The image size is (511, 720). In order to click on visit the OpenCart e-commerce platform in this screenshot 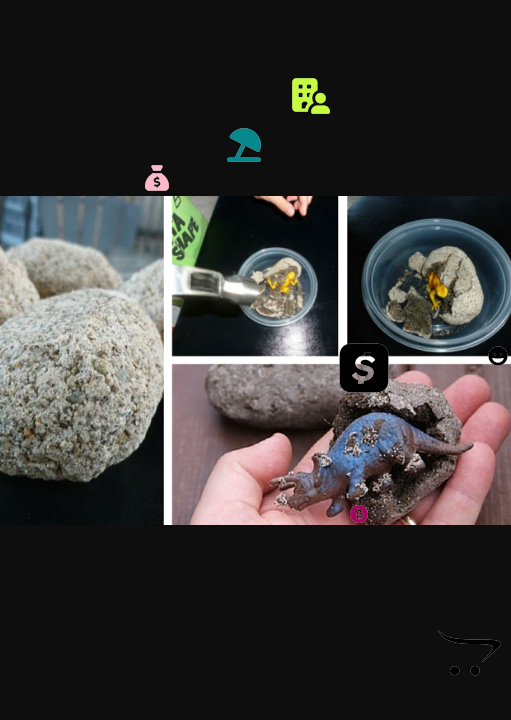, I will do `click(469, 652)`.